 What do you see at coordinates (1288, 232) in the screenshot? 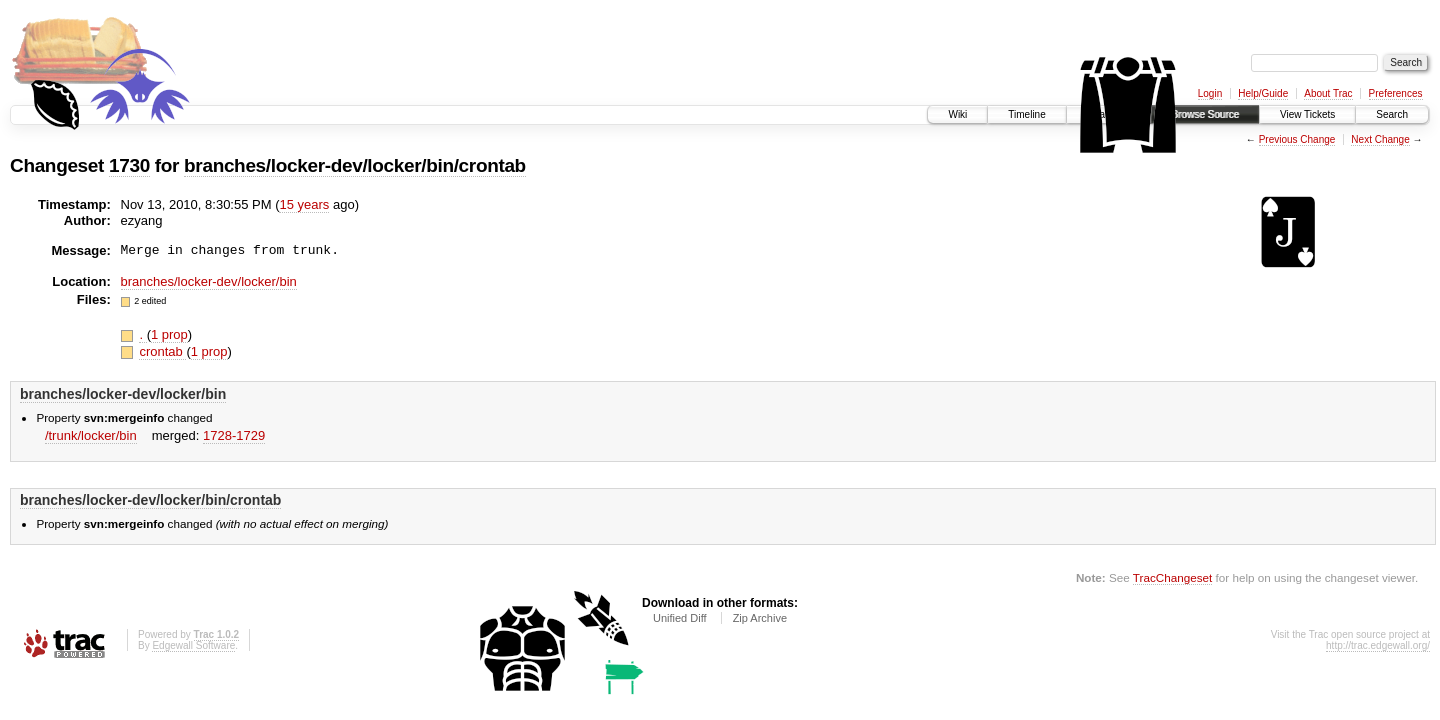
I see `jack of spades playing card` at bounding box center [1288, 232].